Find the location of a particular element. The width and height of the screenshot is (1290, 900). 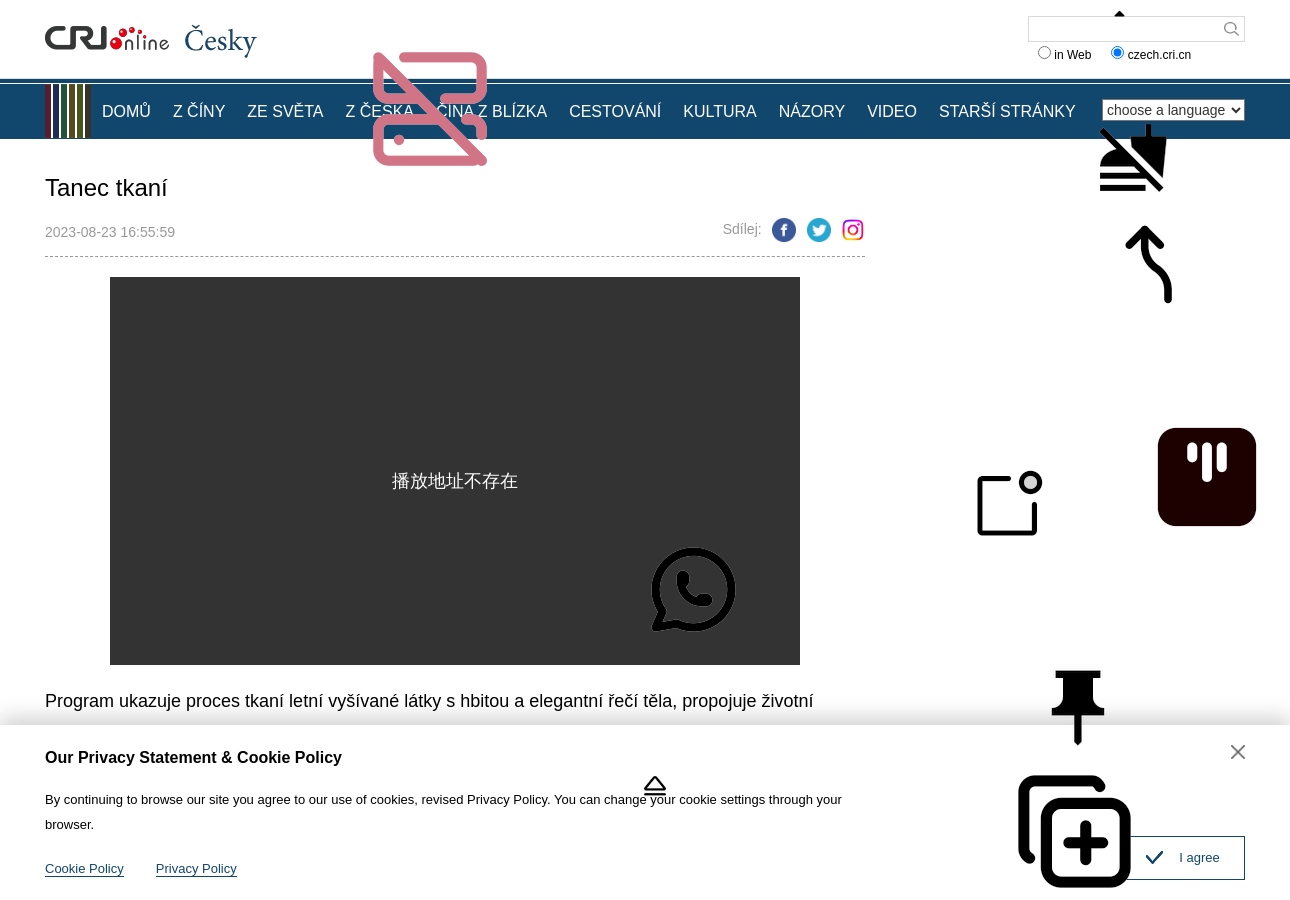

server is offline or unavailable is located at coordinates (430, 109).